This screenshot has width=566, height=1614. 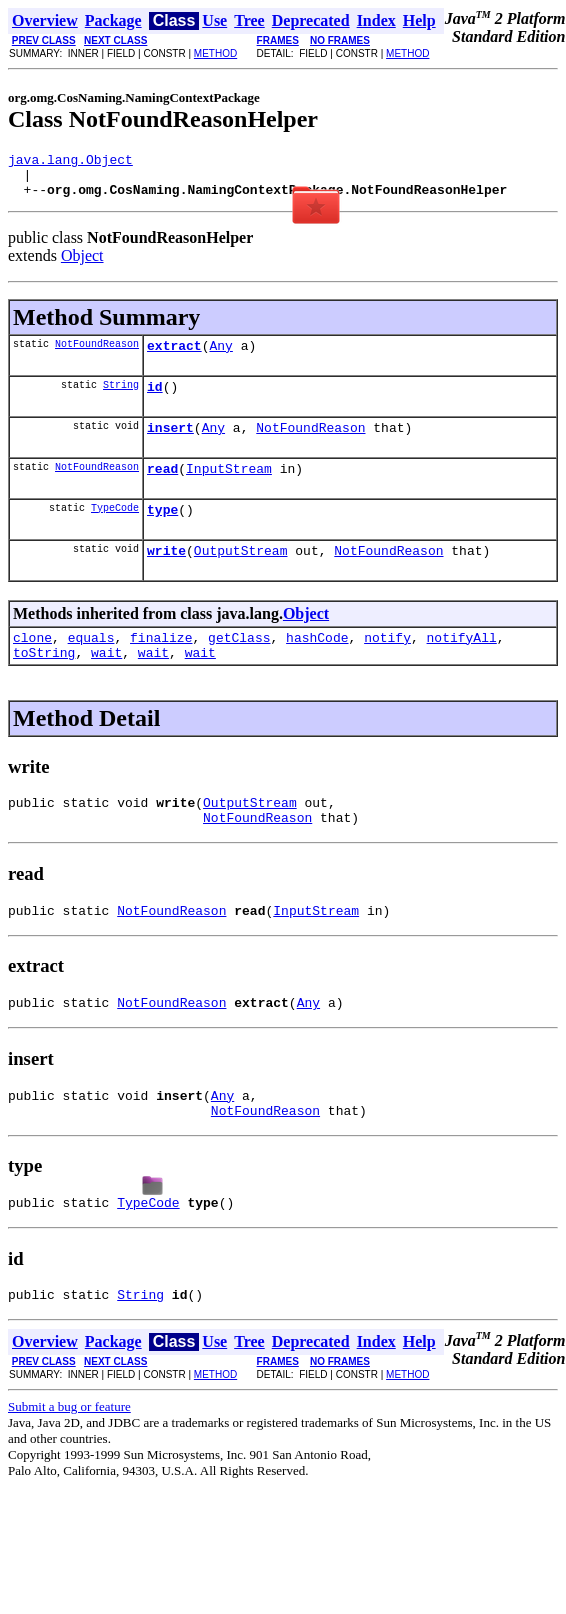 I want to click on an open folder in the file system, so click(x=152, y=1185).